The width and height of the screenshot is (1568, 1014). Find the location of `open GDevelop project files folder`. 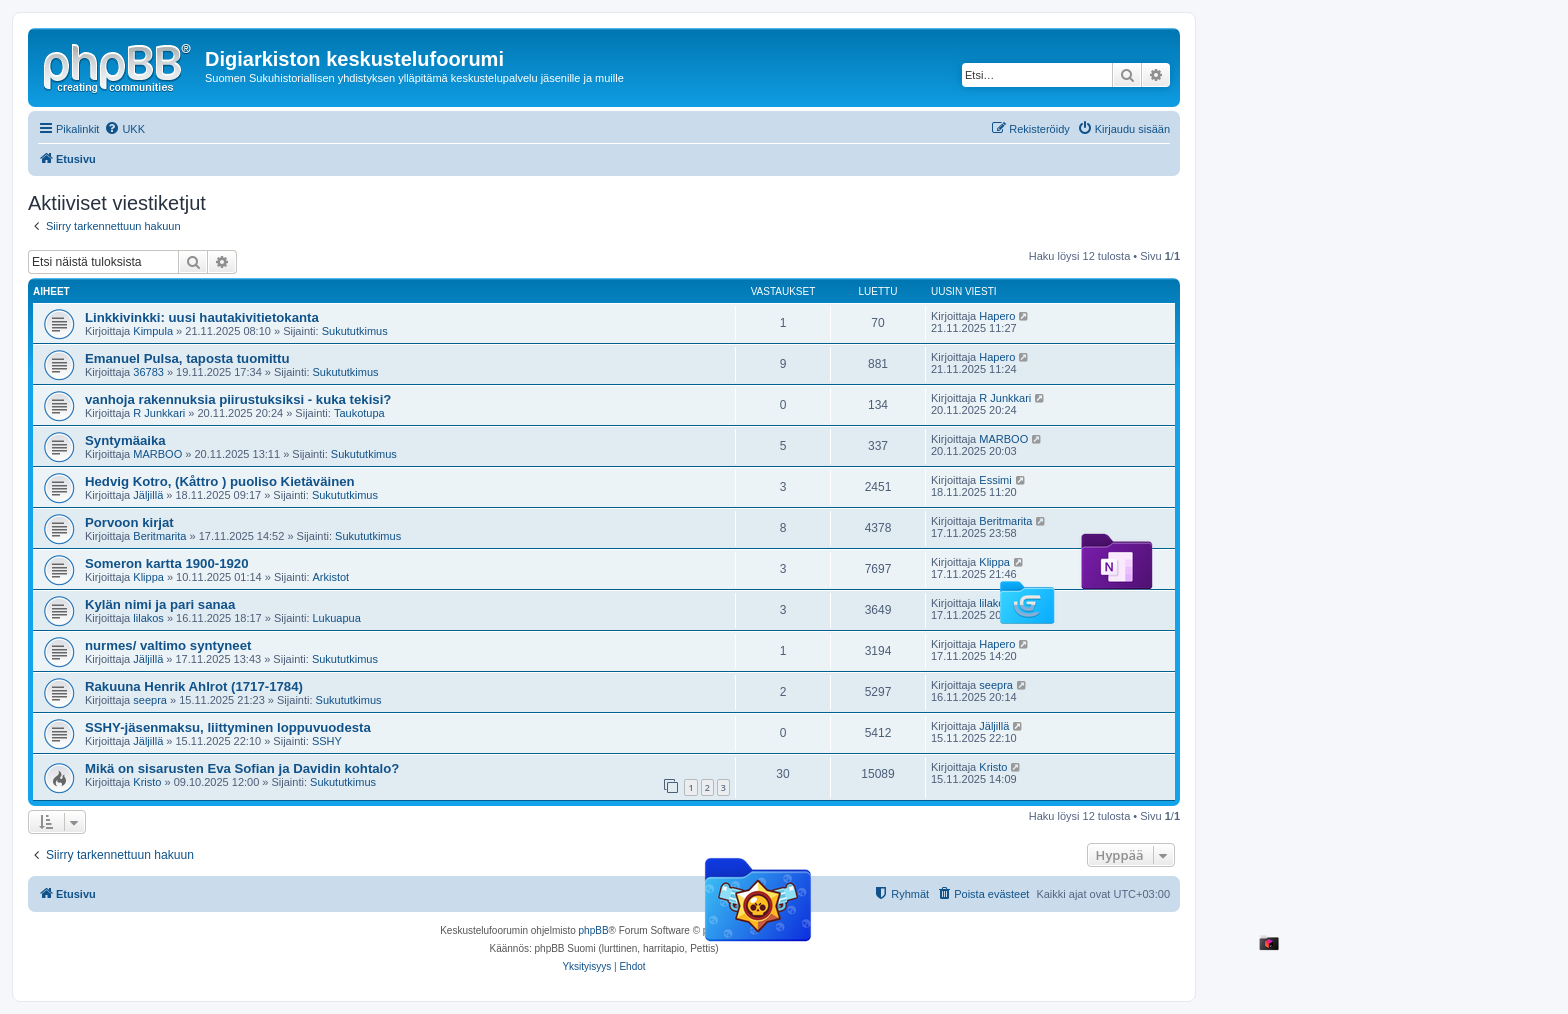

open GDevelop project files folder is located at coordinates (1027, 604).